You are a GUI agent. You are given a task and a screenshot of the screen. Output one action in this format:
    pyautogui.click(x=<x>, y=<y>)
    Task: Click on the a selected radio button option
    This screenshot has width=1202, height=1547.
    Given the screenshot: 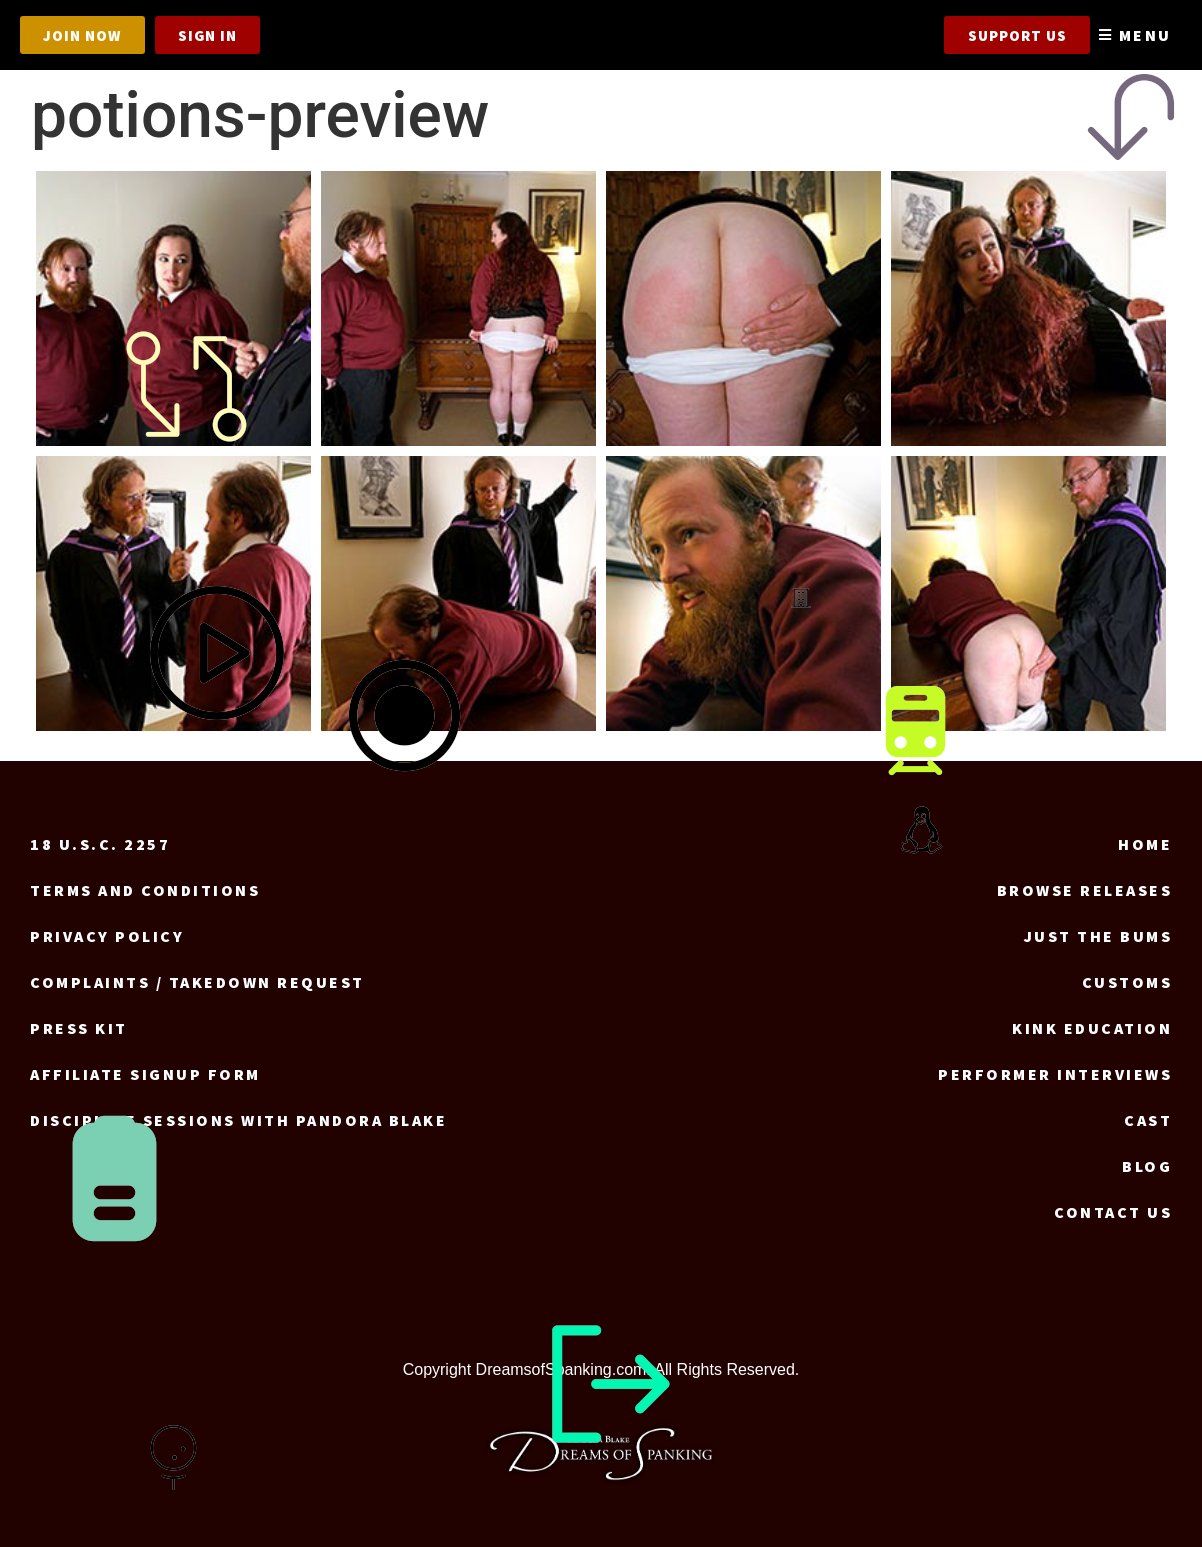 What is the action you would take?
    pyautogui.click(x=404, y=715)
    